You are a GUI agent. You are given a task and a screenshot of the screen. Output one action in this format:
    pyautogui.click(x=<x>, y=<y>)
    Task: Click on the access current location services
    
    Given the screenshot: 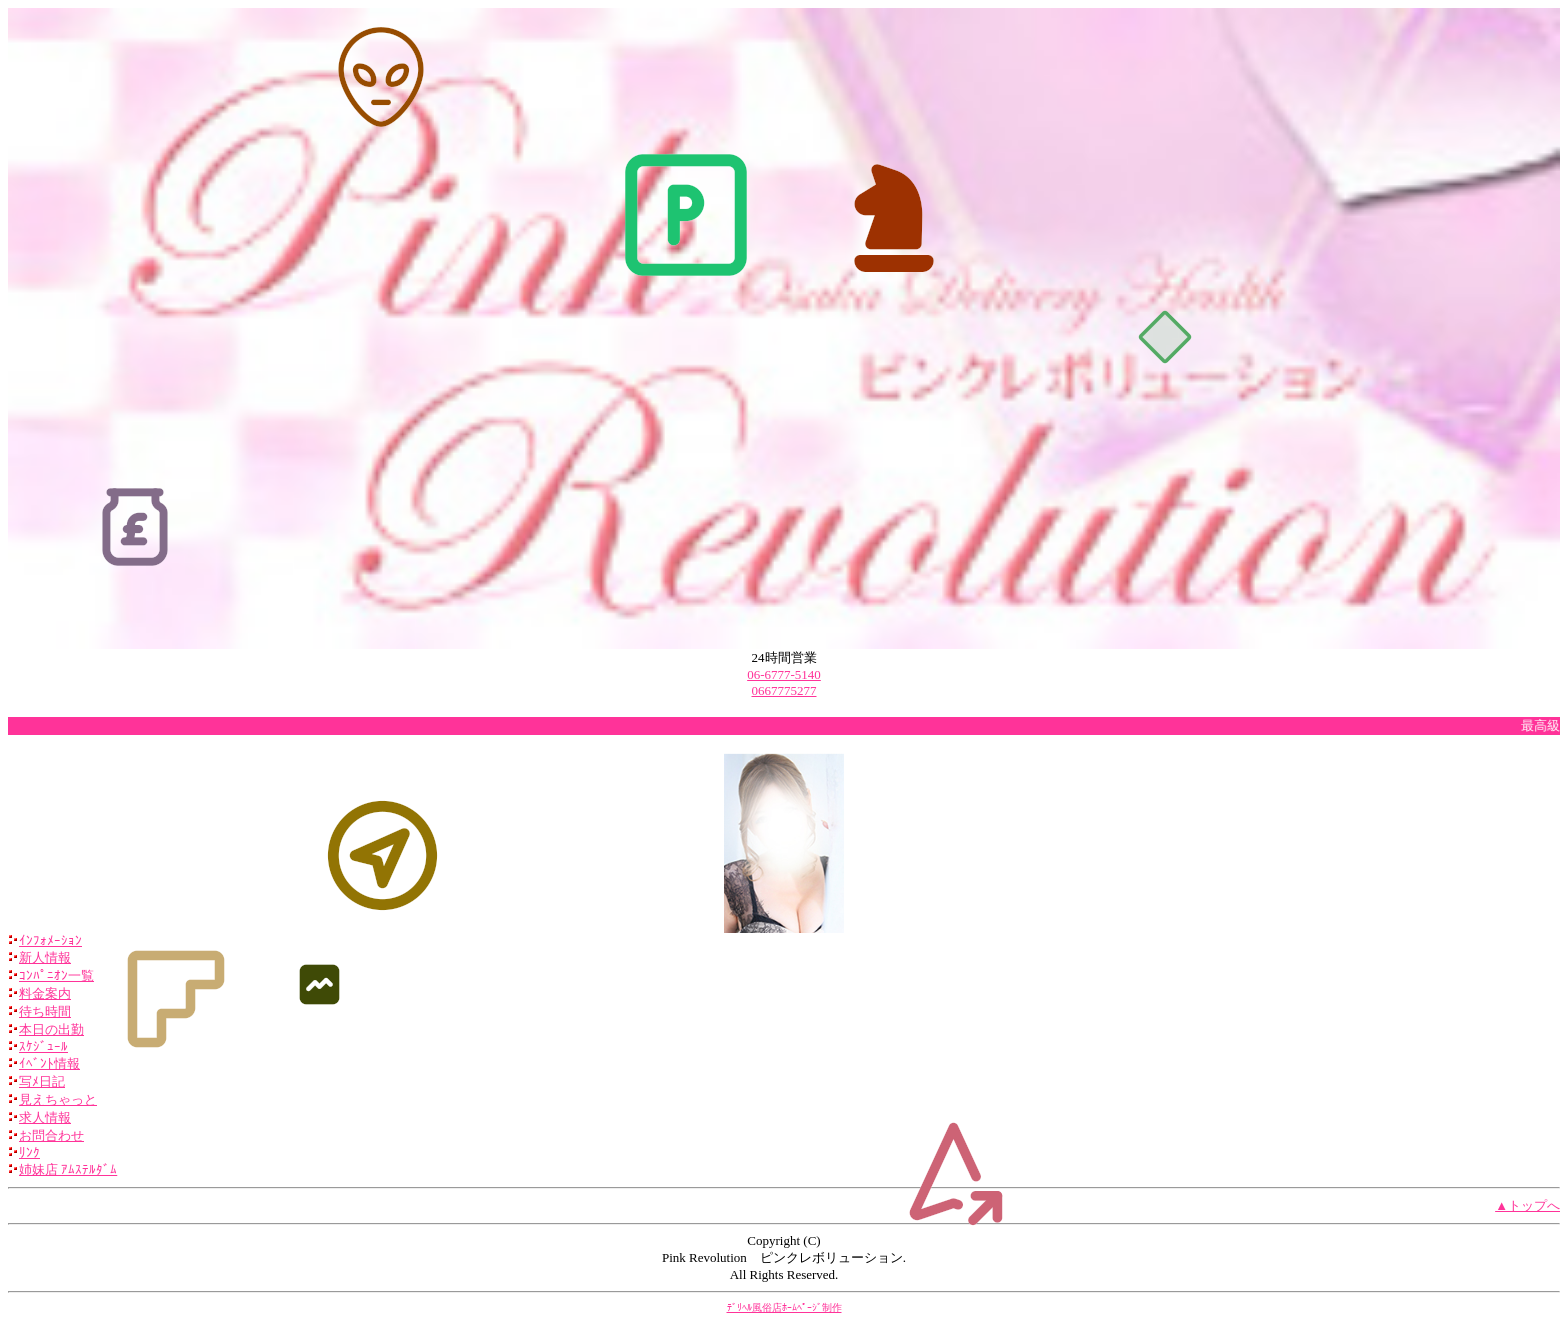 What is the action you would take?
    pyautogui.click(x=382, y=855)
    